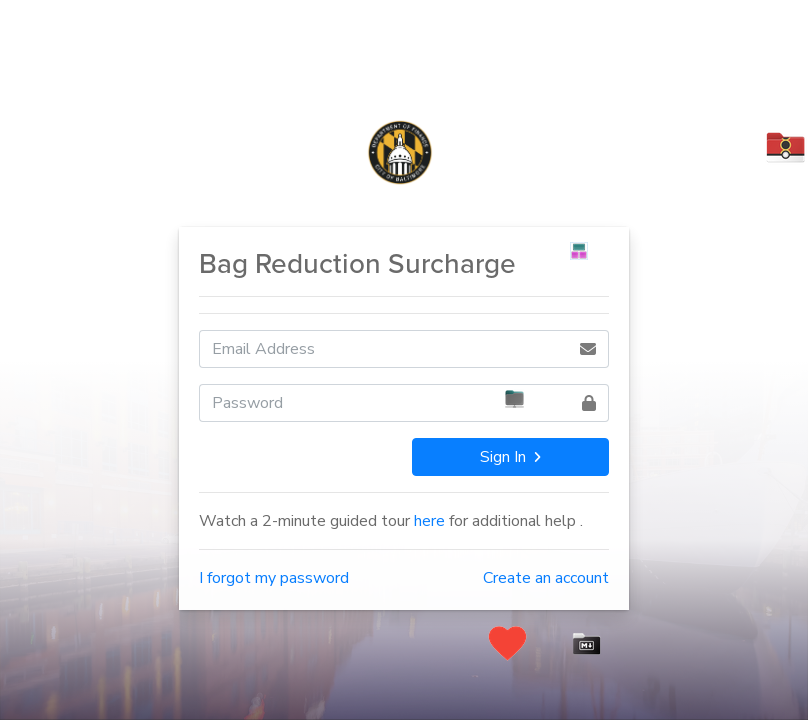 The image size is (808, 720). What do you see at coordinates (507, 643) in the screenshot?
I see `mark item as favorite` at bounding box center [507, 643].